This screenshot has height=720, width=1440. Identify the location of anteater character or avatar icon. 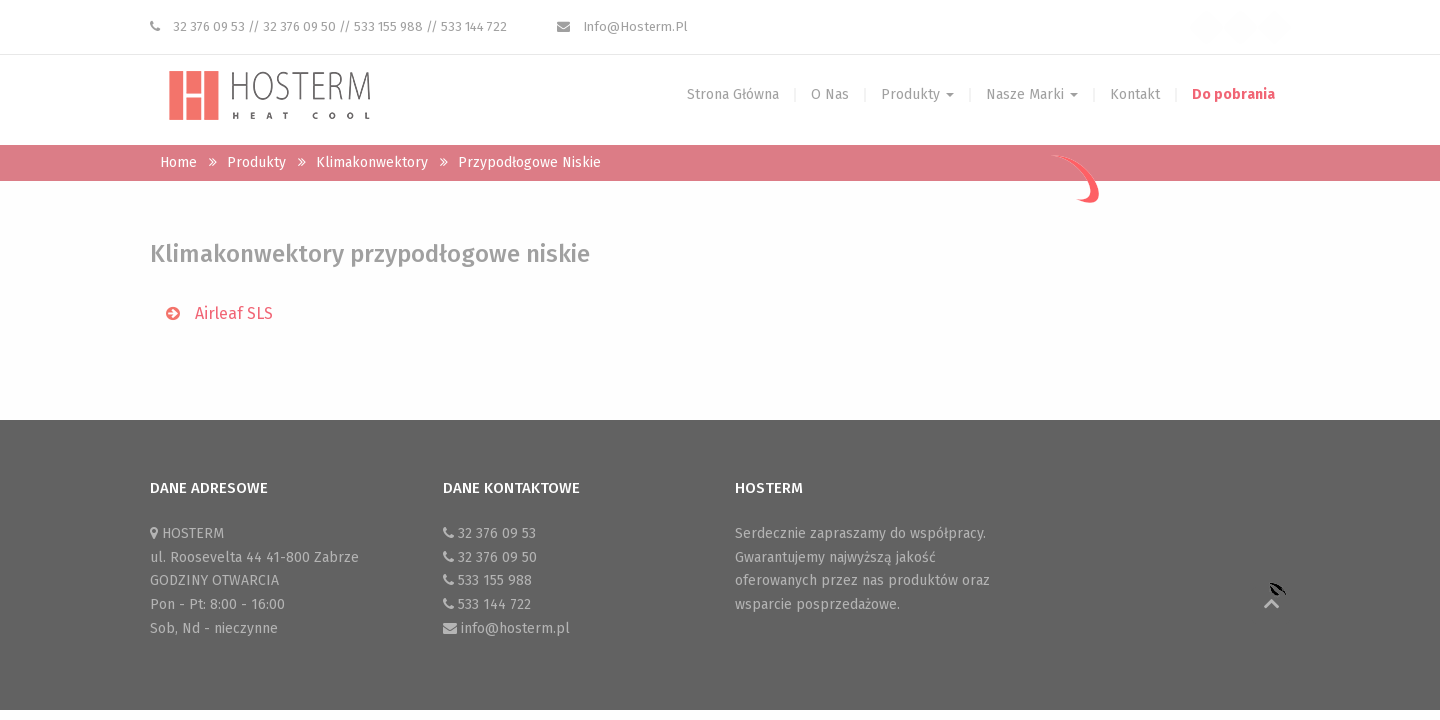
(1278, 590).